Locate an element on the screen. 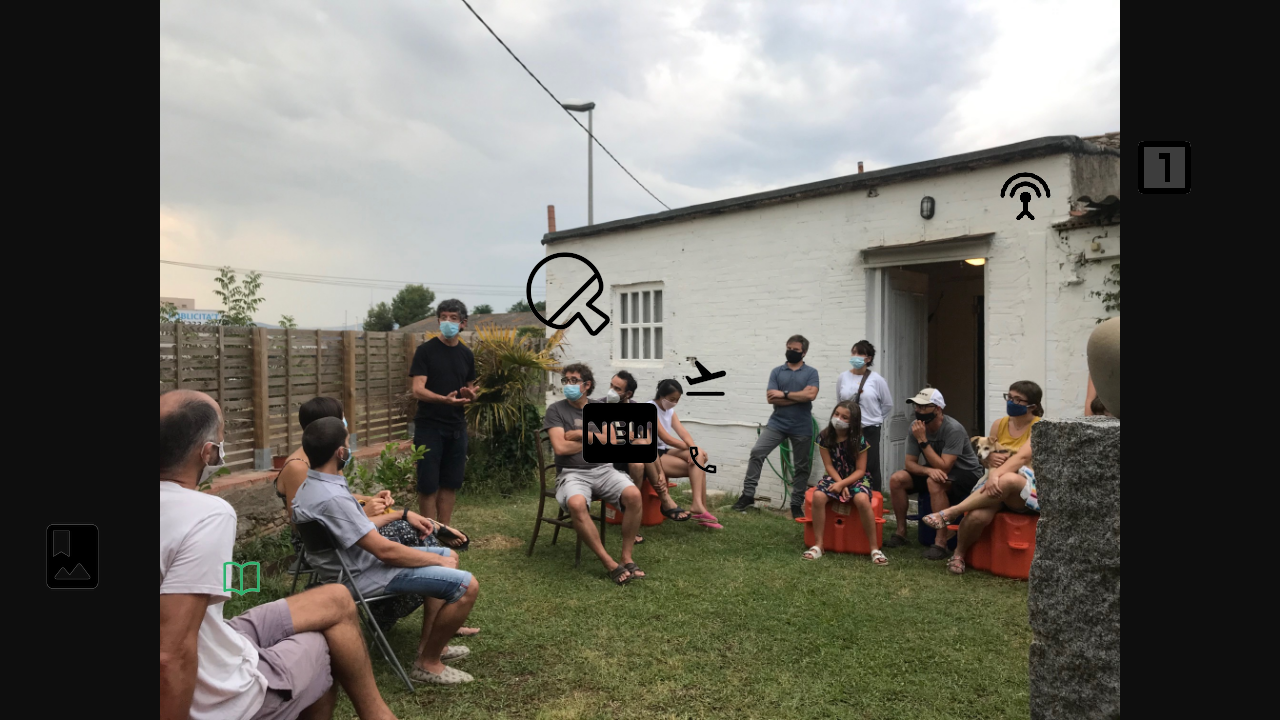 The width and height of the screenshot is (1280, 720). tap to make a phone call is located at coordinates (703, 460).